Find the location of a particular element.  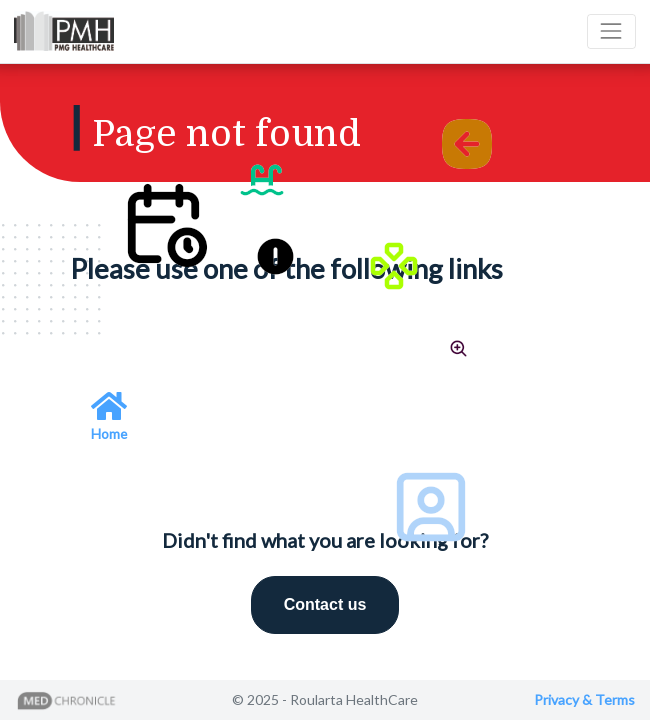

go back to the previous screen is located at coordinates (467, 144).